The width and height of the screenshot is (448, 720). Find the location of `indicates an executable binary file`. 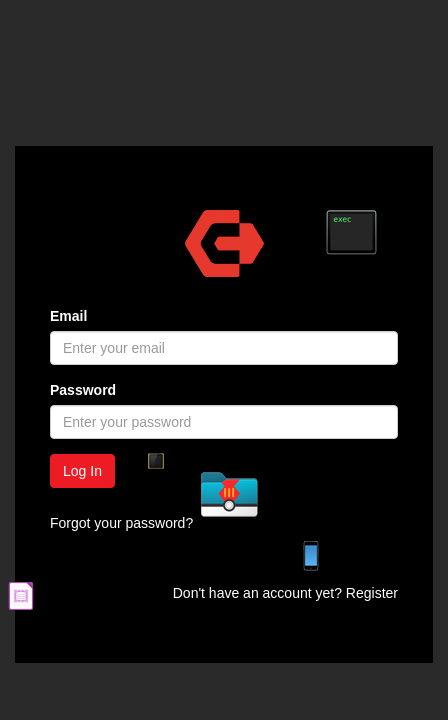

indicates an executable binary file is located at coordinates (351, 232).